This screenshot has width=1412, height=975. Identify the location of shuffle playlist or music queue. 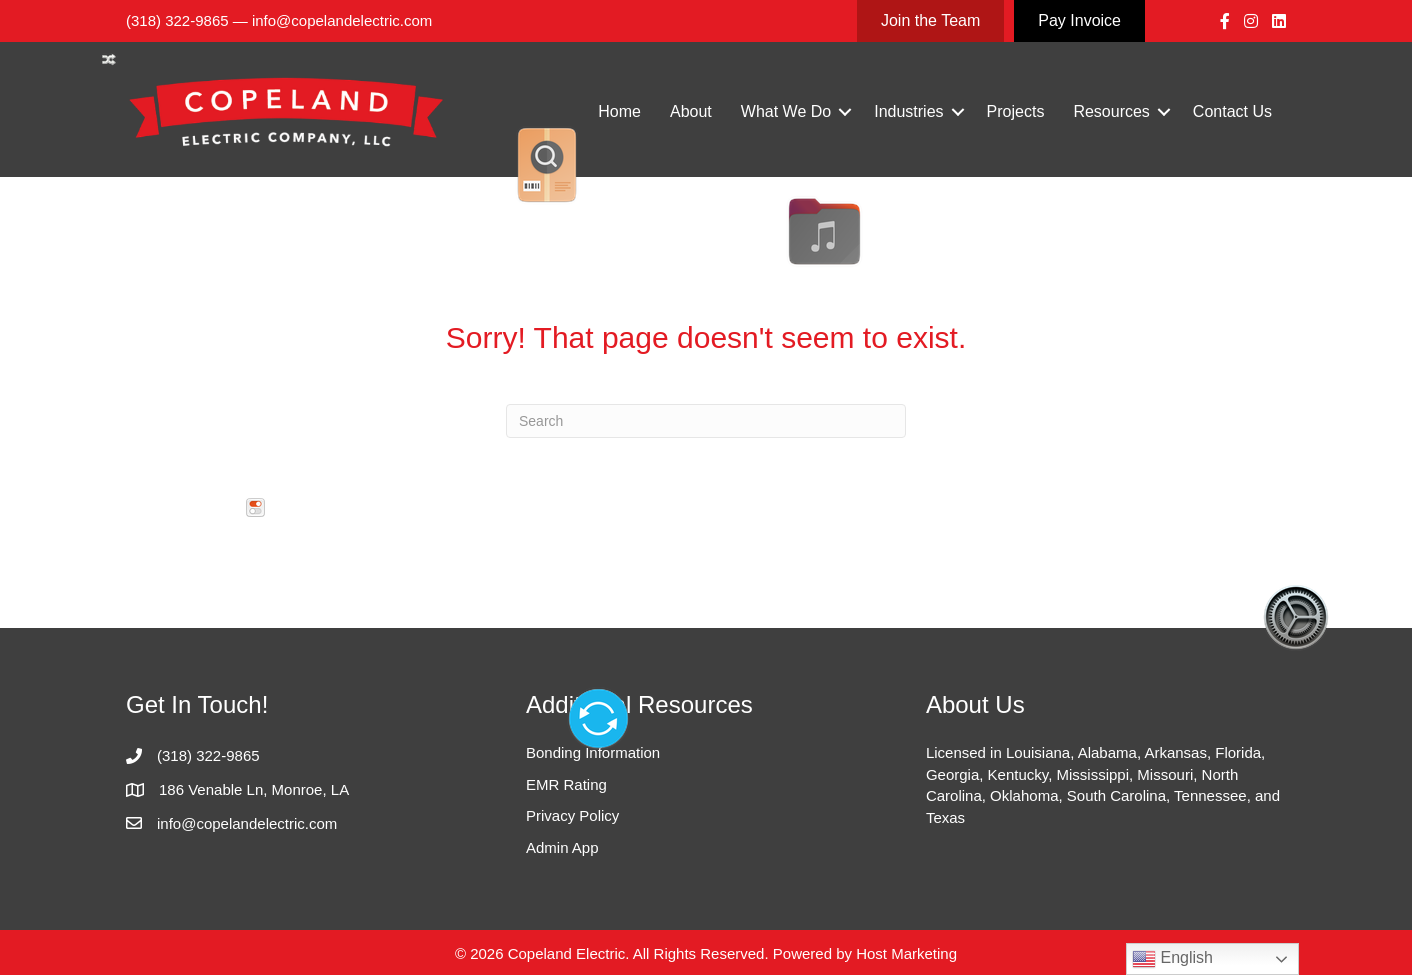
(109, 59).